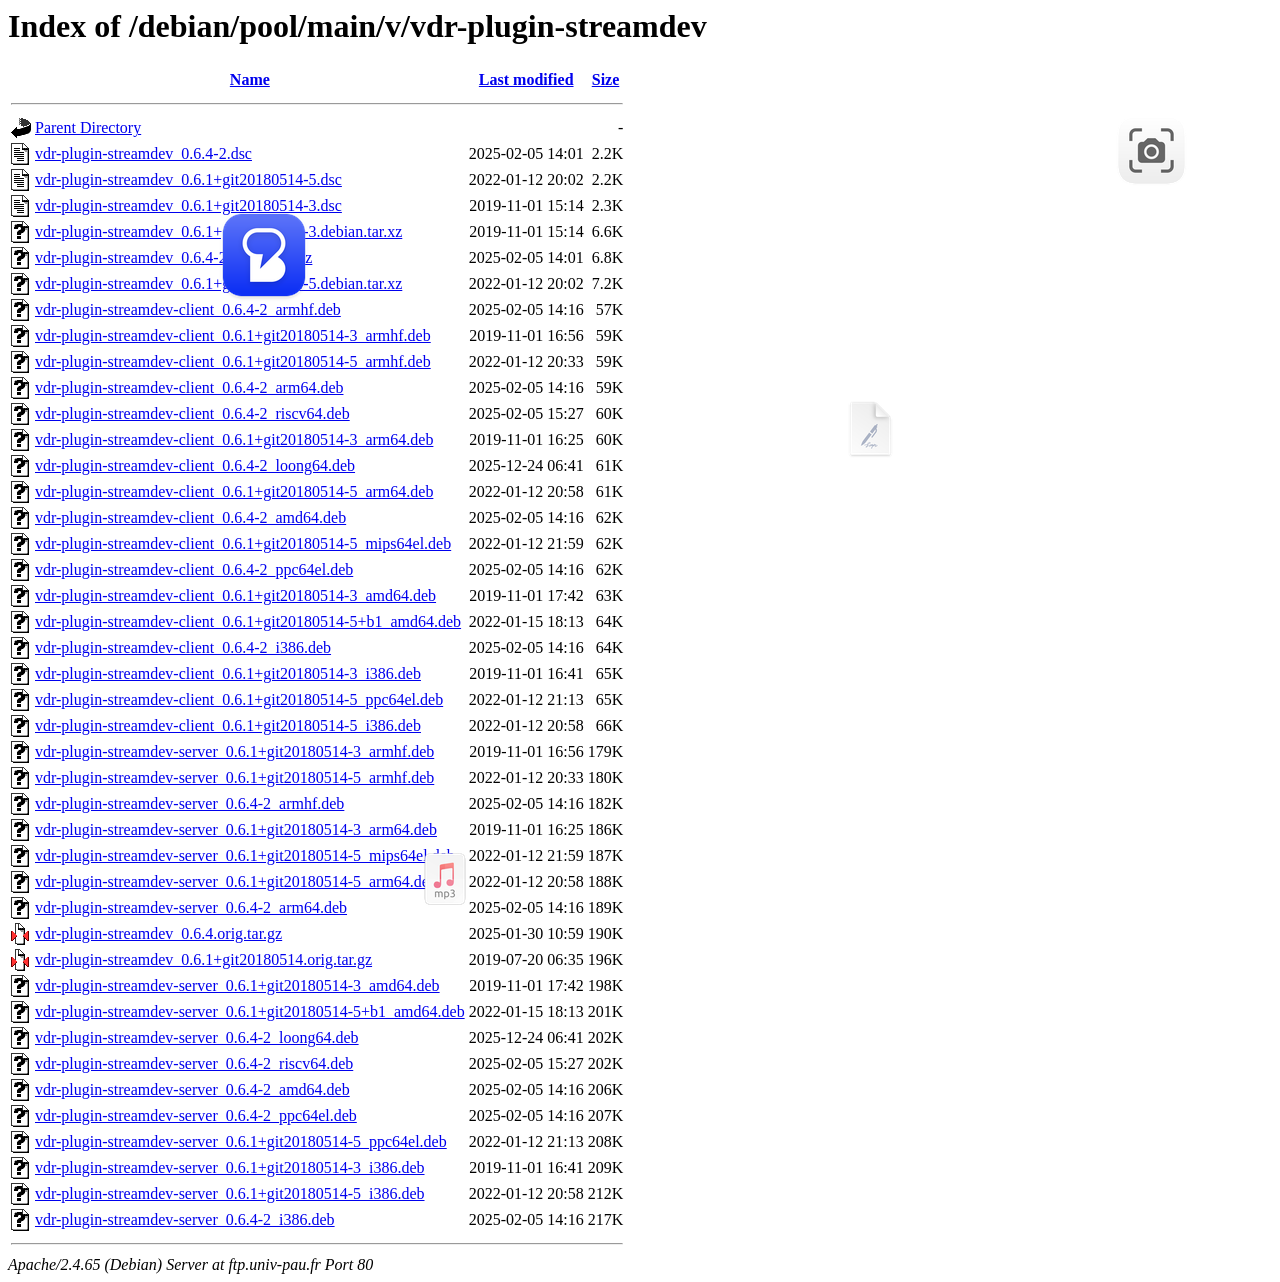  I want to click on an mp3 audio file, so click(445, 879).